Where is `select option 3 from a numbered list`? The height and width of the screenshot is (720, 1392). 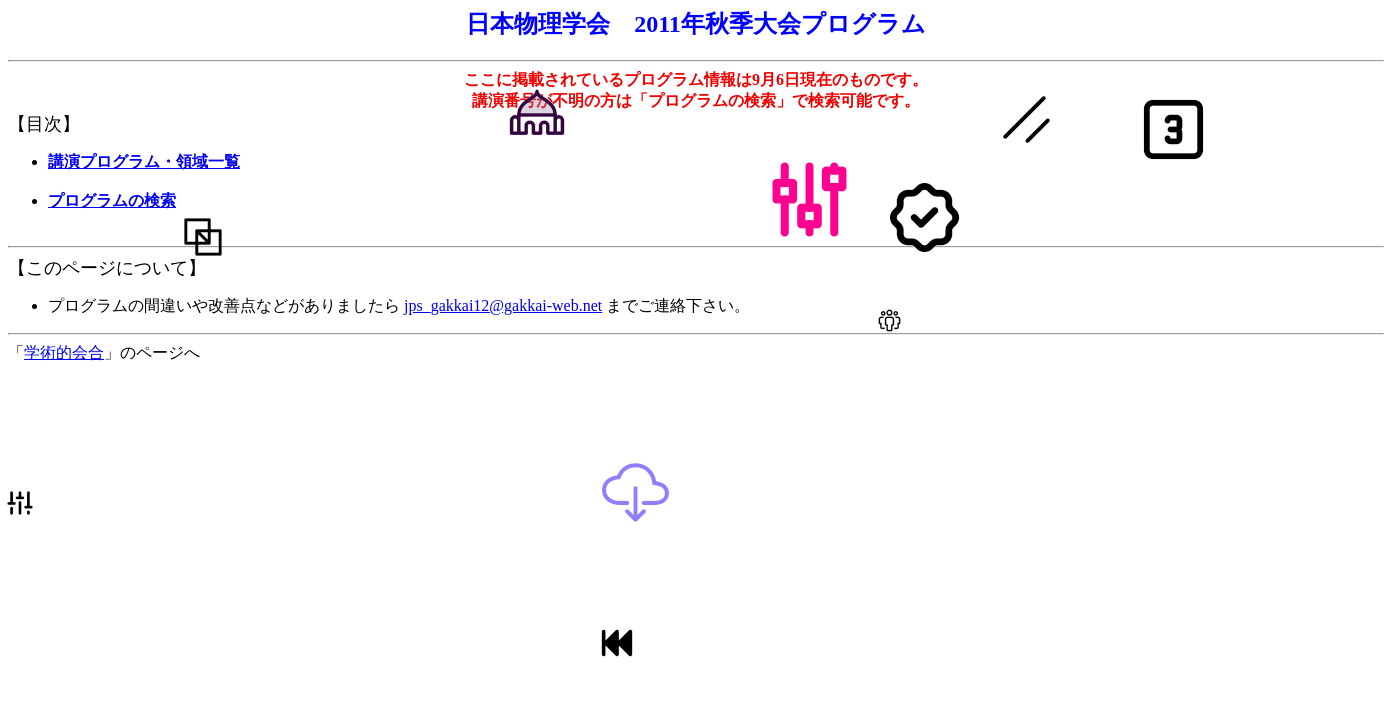
select option 3 from a numbered list is located at coordinates (1173, 129).